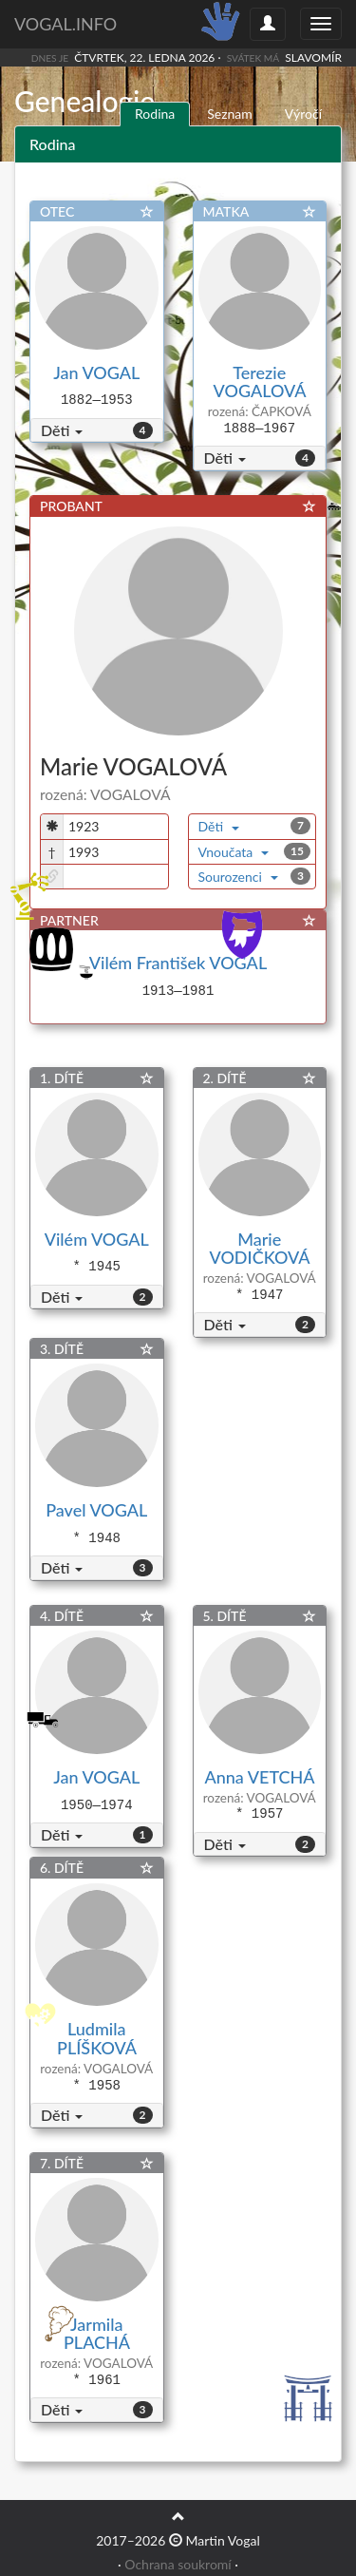 Image resolution: width=356 pixels, height=2576 pixels. Describe the element at coordinates (308, 2396) in the screenshot. I see `access japanese cultural or religious content` at that location.